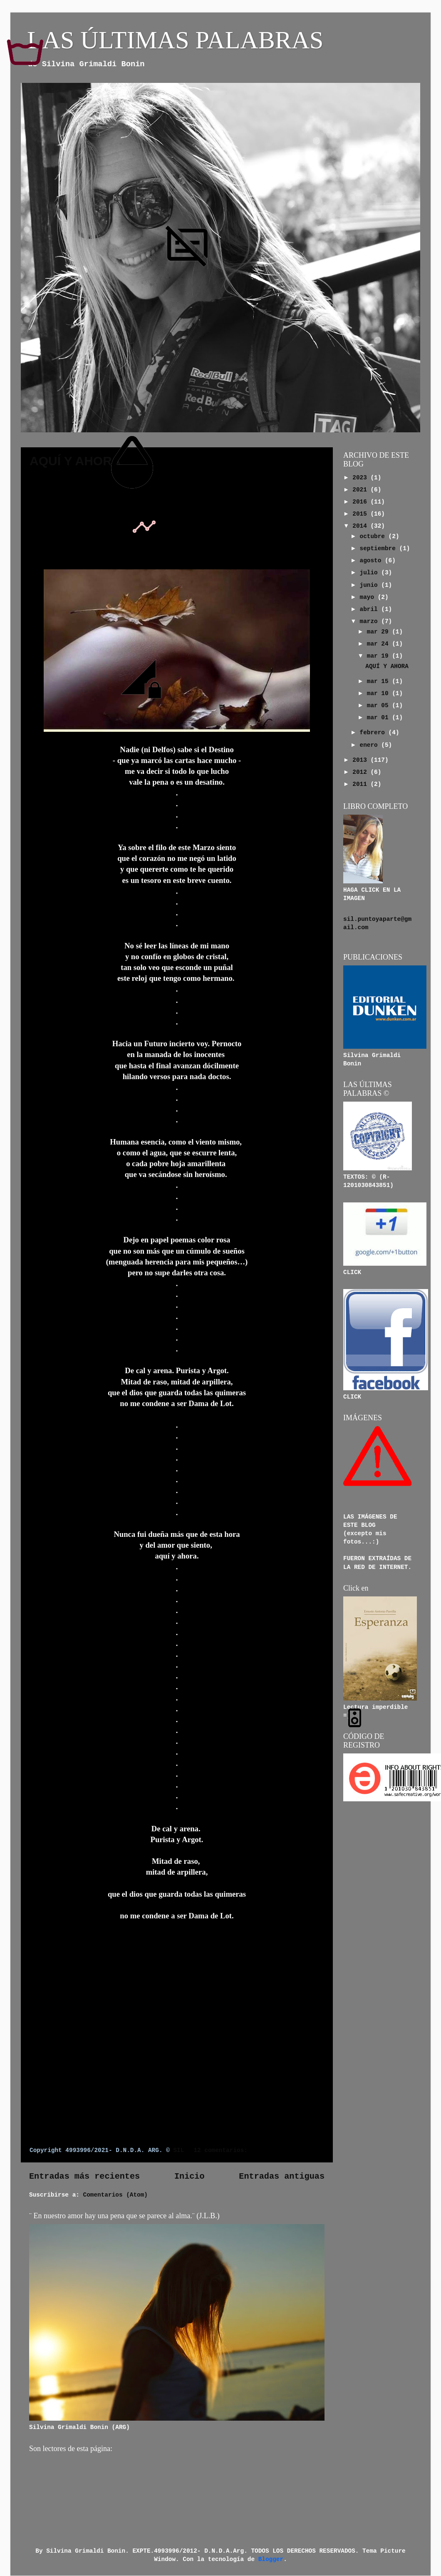  I want to click on adjust water or liquid fill level, so click(132, 462).